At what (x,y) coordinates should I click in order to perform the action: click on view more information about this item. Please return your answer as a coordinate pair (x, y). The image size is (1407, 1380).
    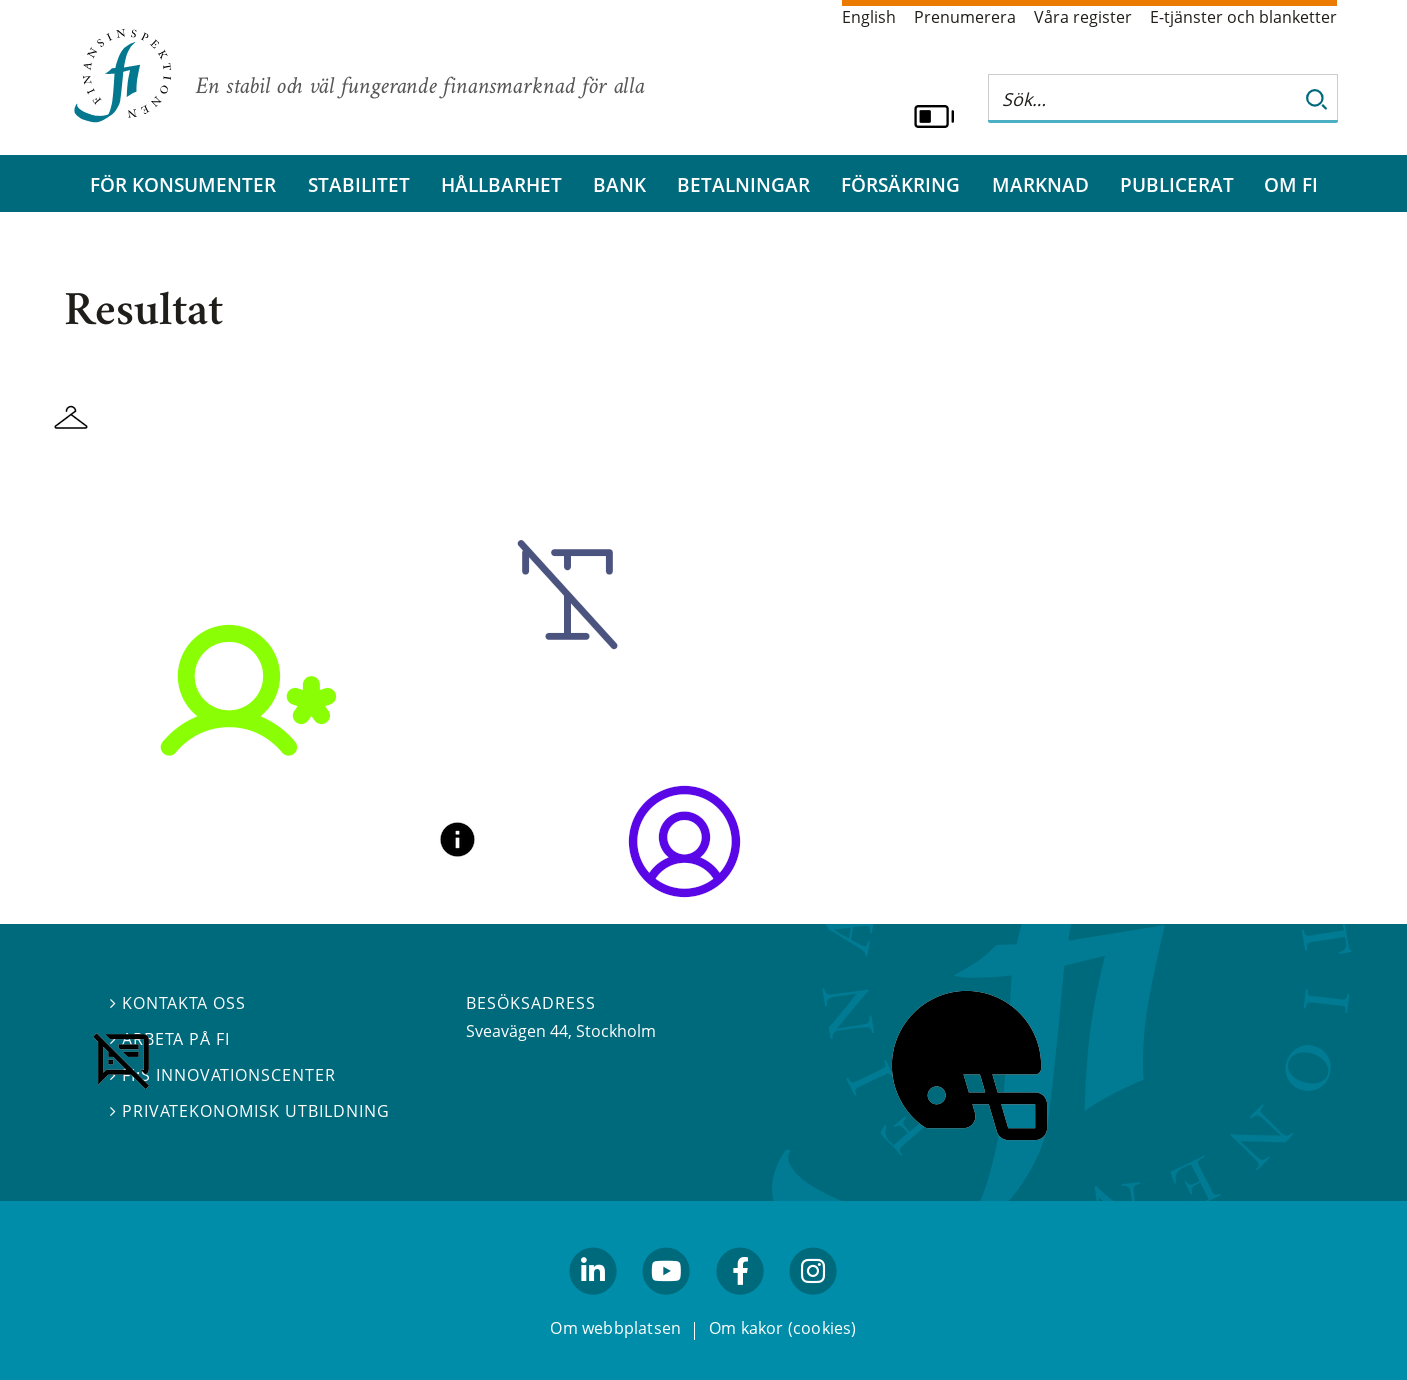
    Looking at the image, I should click on (457, 839).